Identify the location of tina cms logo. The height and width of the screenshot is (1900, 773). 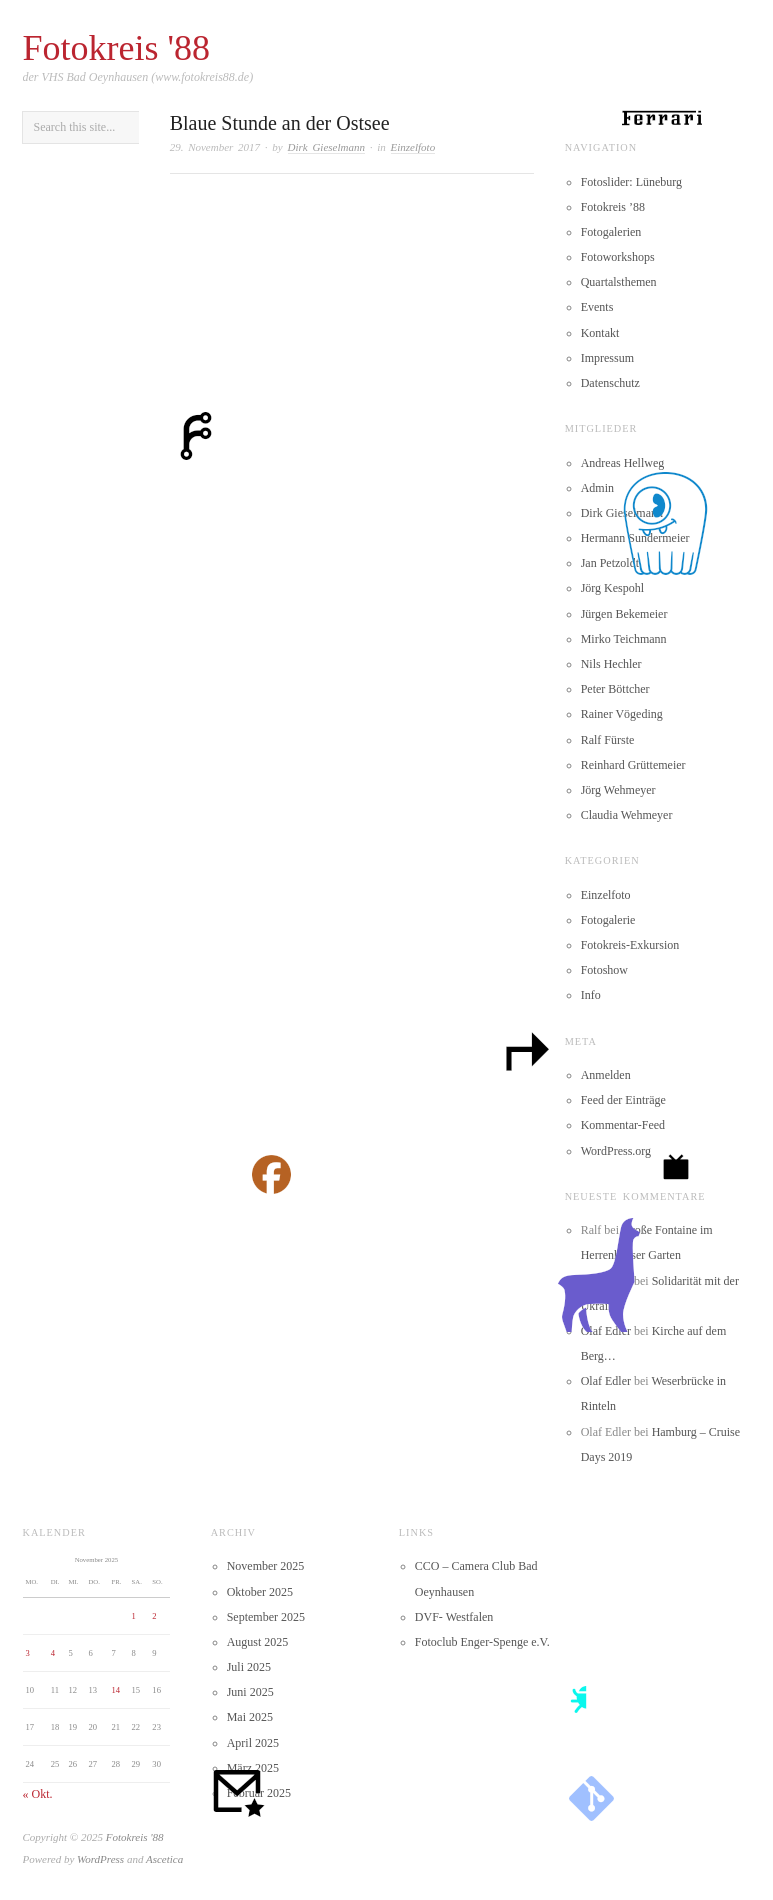
(599, 1275).